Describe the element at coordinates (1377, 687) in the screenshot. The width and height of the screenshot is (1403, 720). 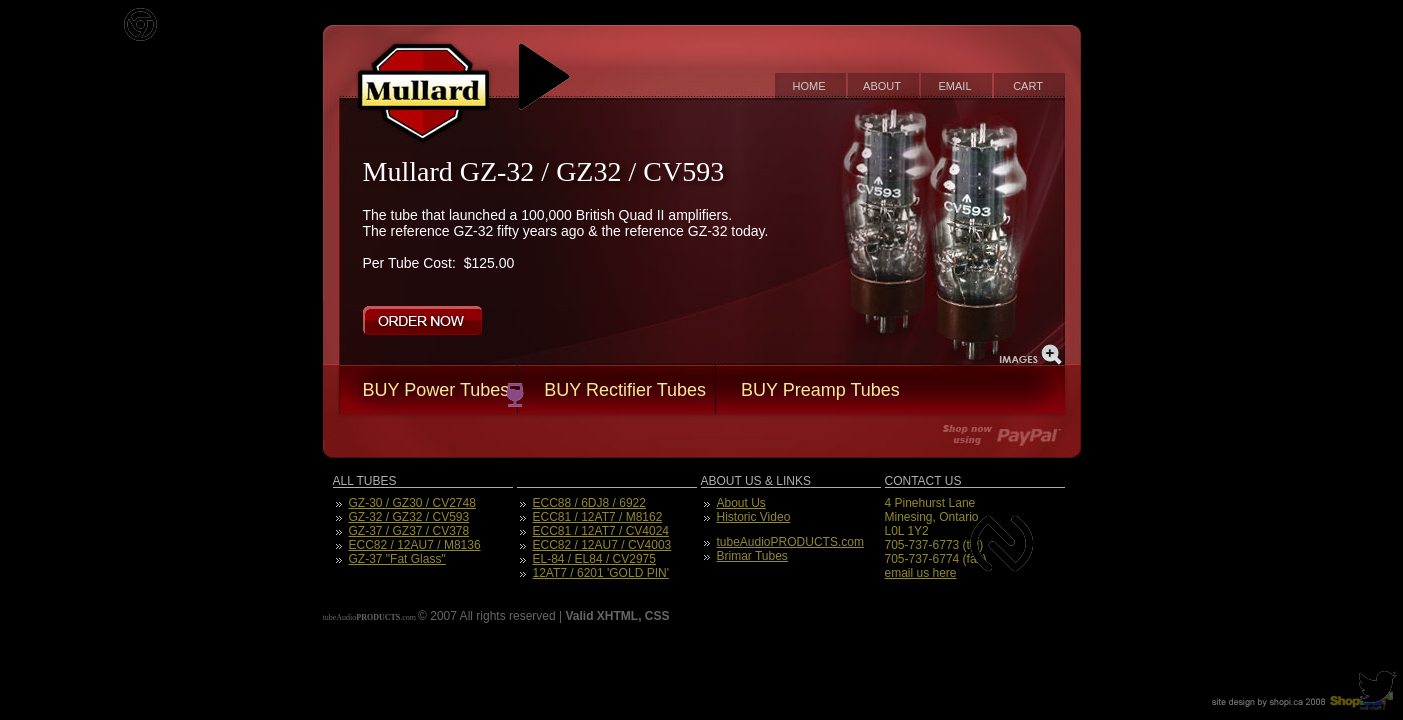
I see `share to twitter` at that location.